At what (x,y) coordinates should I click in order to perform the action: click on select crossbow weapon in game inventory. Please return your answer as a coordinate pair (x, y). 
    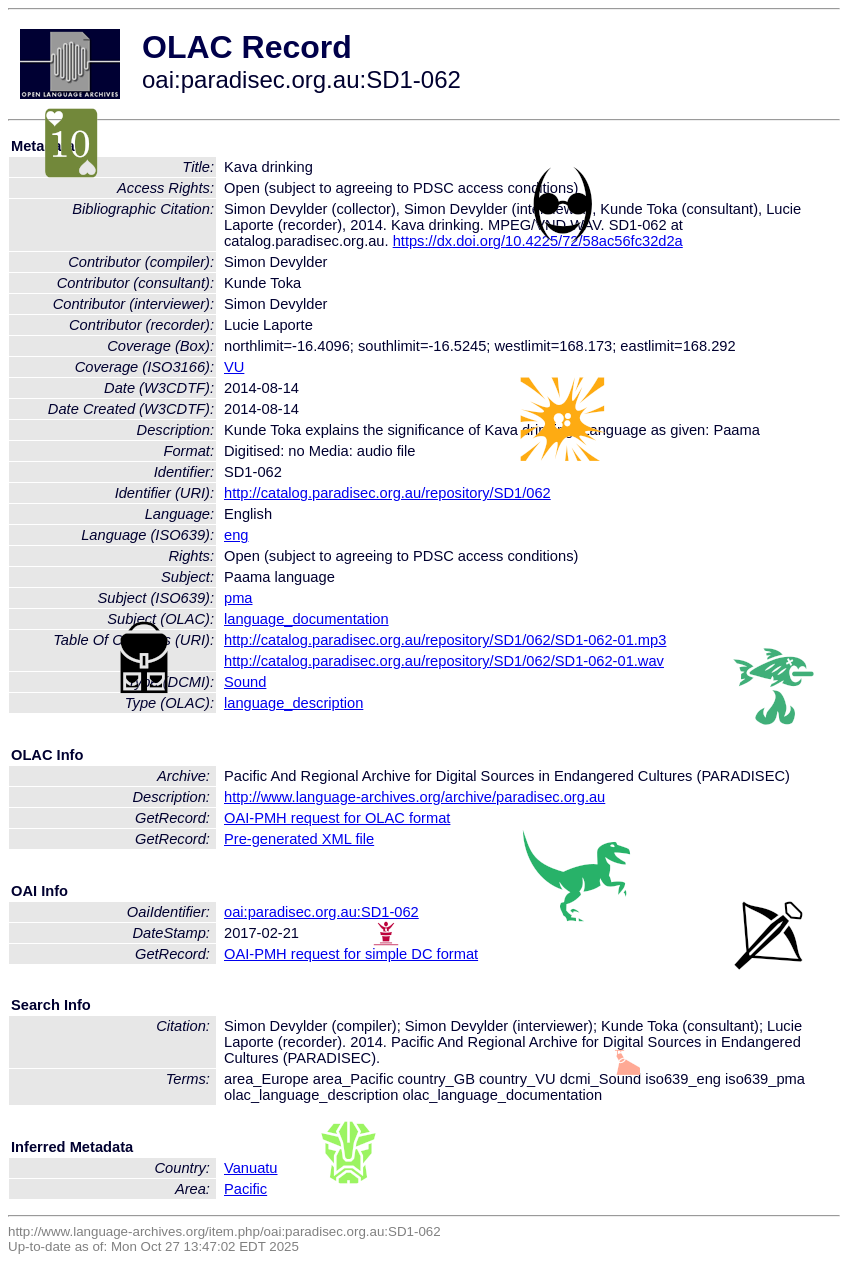
    Looking at the image, I should click on (768, 936).